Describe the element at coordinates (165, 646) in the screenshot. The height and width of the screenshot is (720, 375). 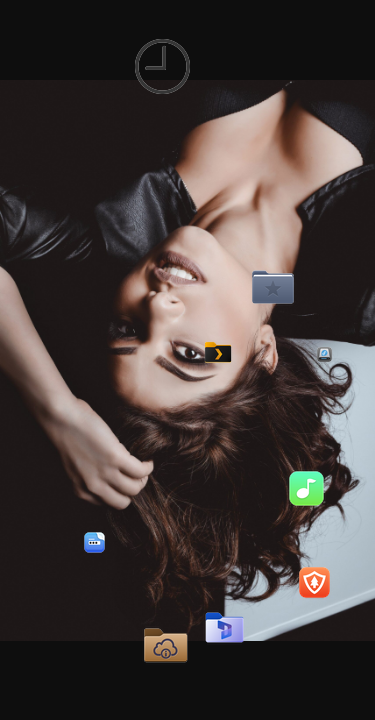
I see `open apache httpd server configuration folder` at that location.